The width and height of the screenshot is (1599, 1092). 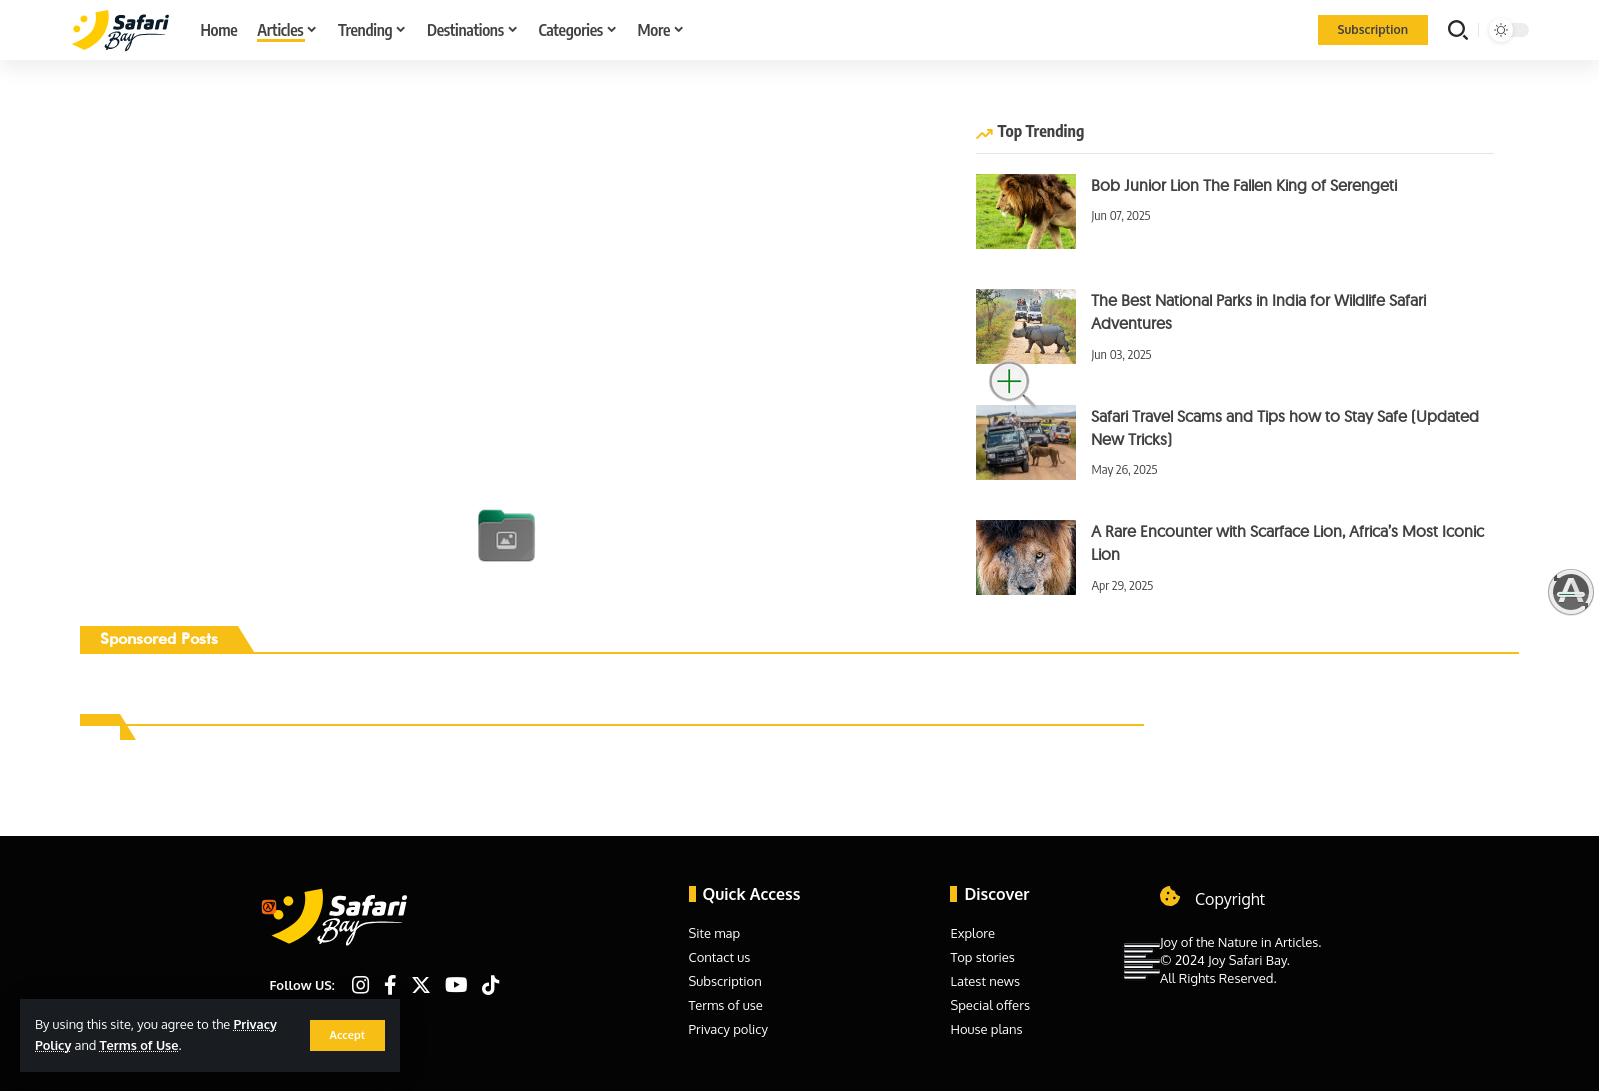 What do you see at coordinates (506, 535) in the screenshot?
I see `open your pictures folder` at bounding box center [506, 535].